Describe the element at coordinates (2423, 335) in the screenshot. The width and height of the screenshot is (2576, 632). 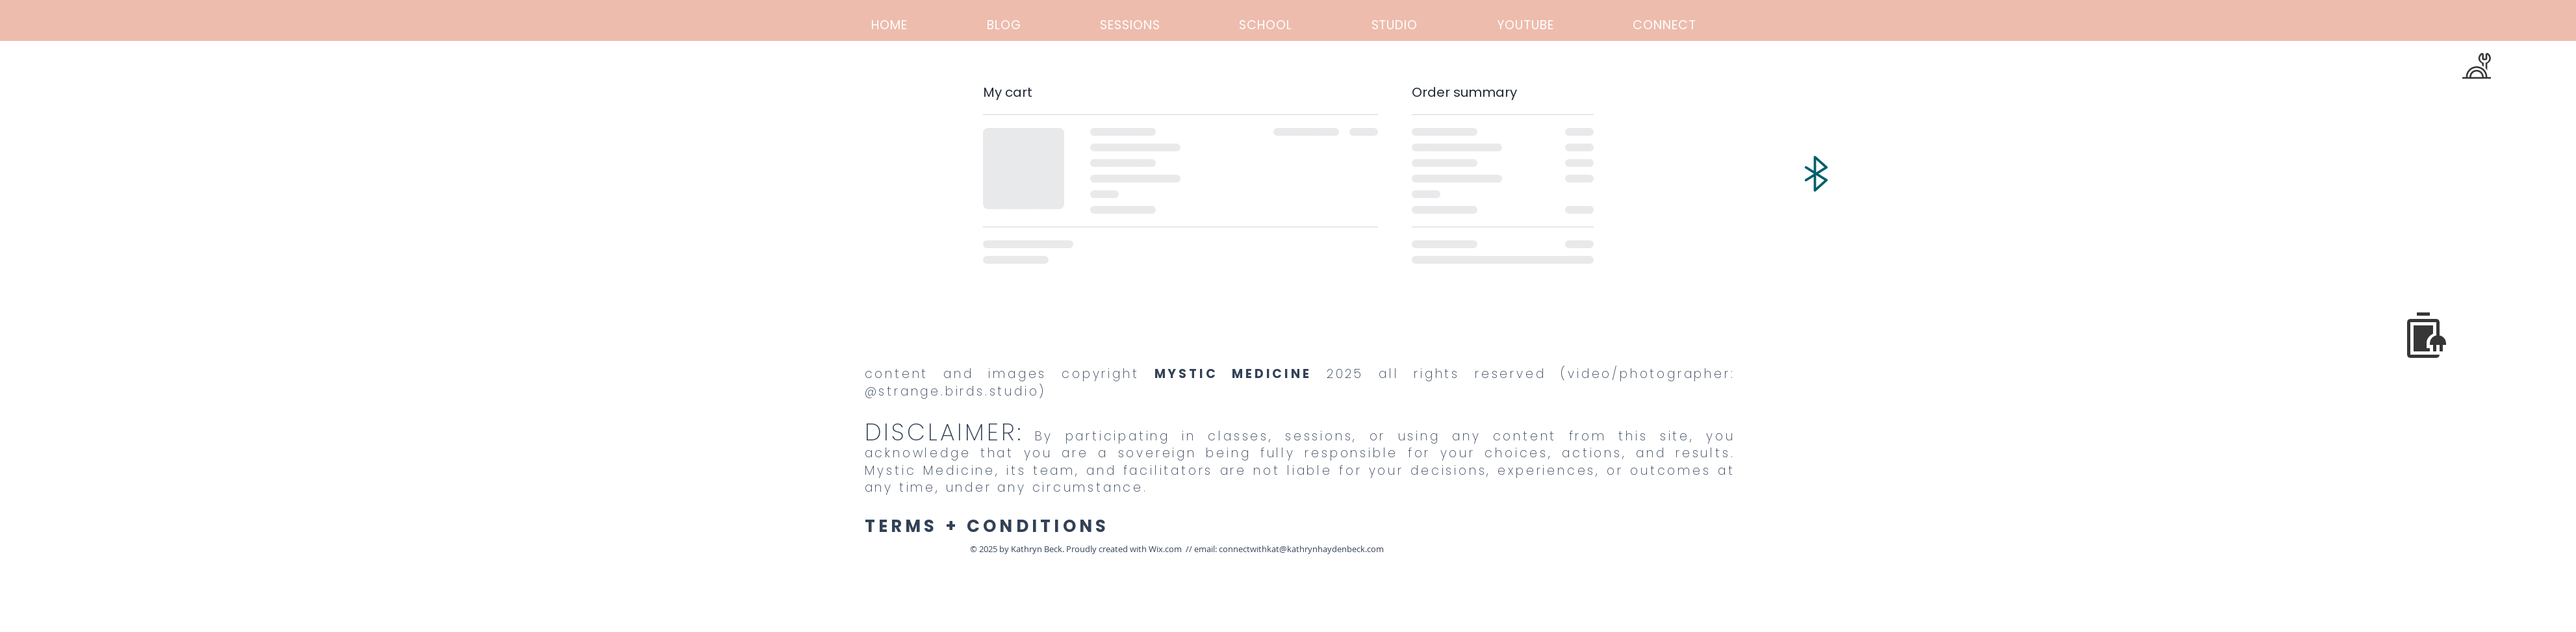
I see `view battery and power management settings` at that location.